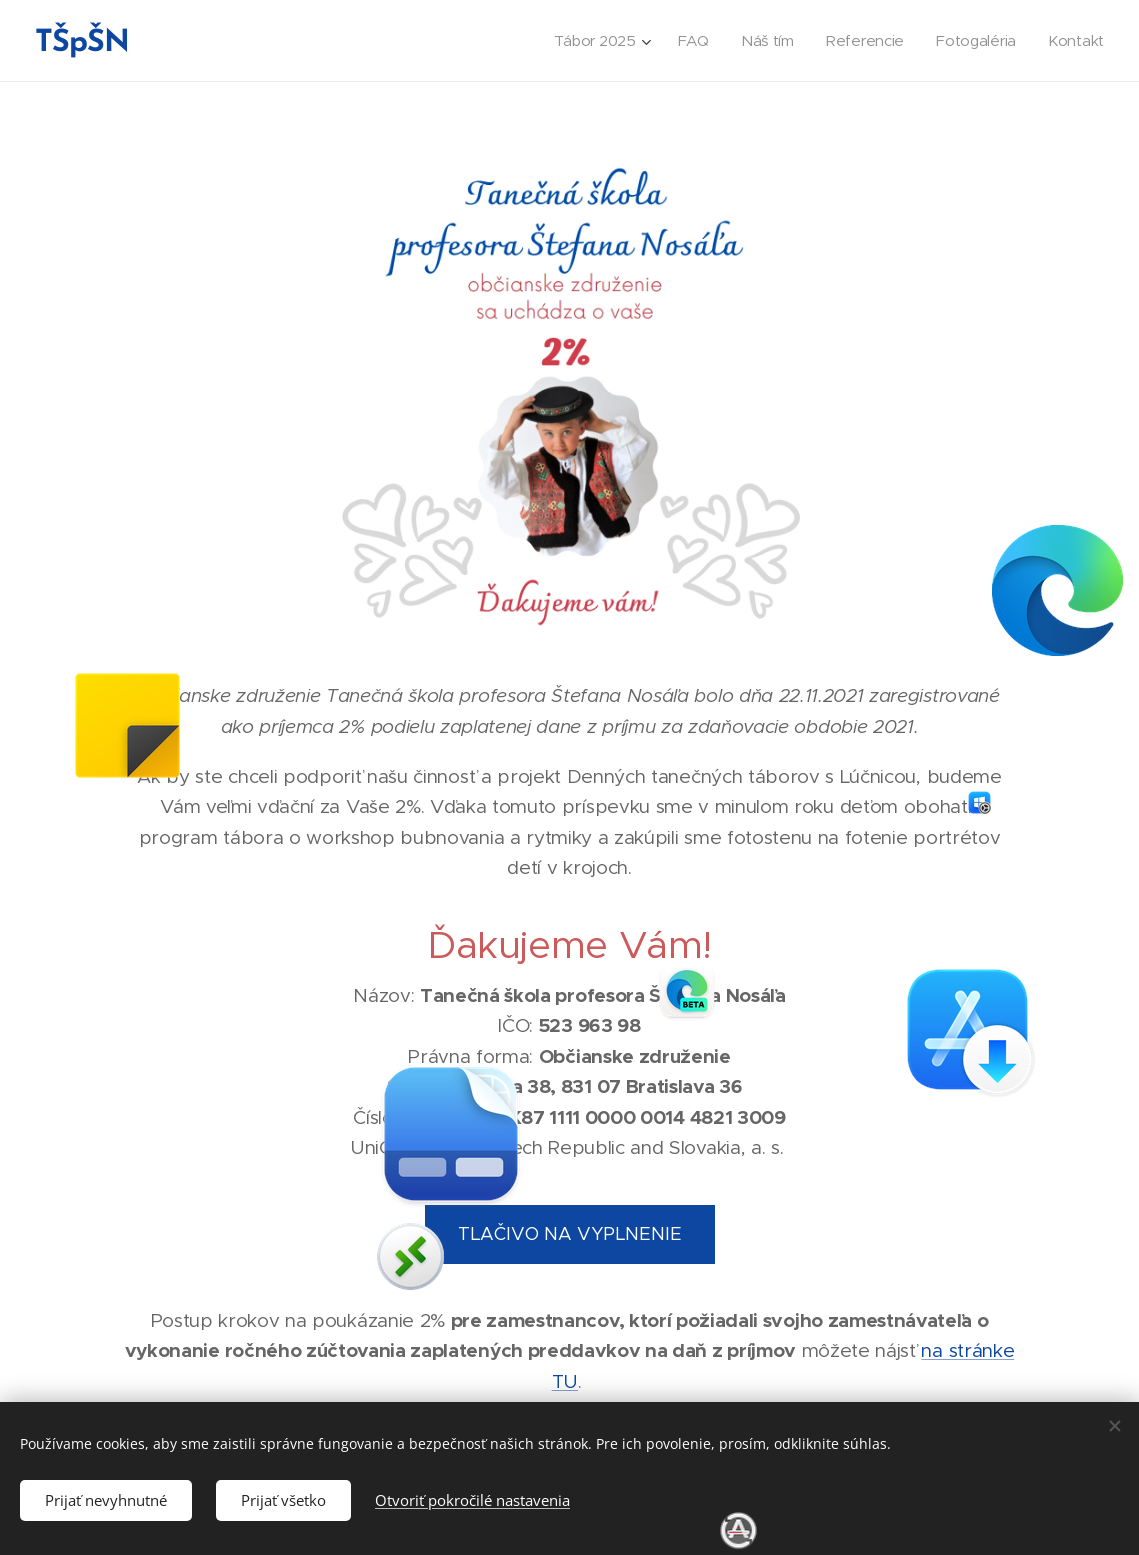  What do you see at coordinates (687, 990) in the screenshot?
I see `open microsoft edge beta browser` at bounding box center [687, 990].